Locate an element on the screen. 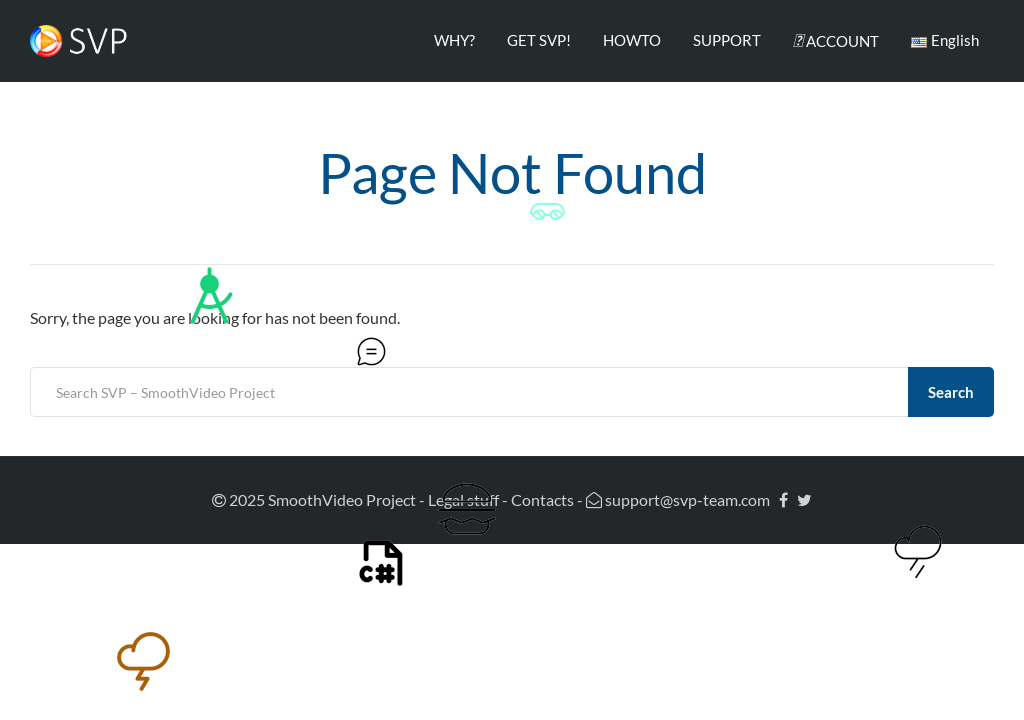  access swimming or diving activity settings is located at coordinates (547, 211).